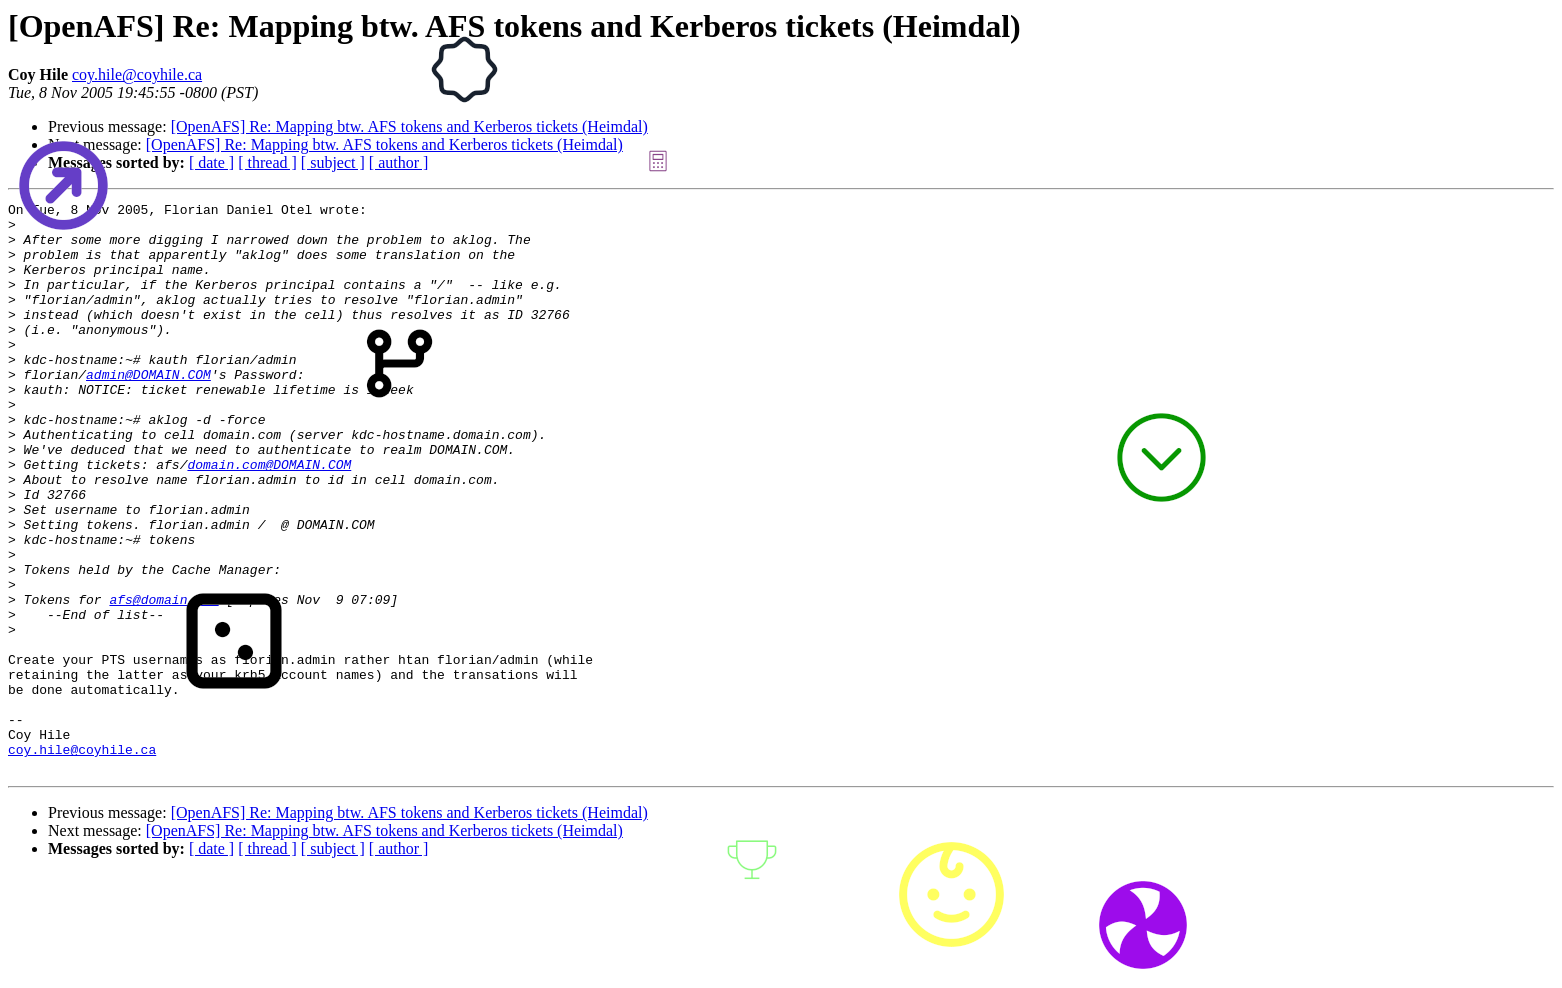  I want to click on roll dice or generate random number, so click(234, 641).